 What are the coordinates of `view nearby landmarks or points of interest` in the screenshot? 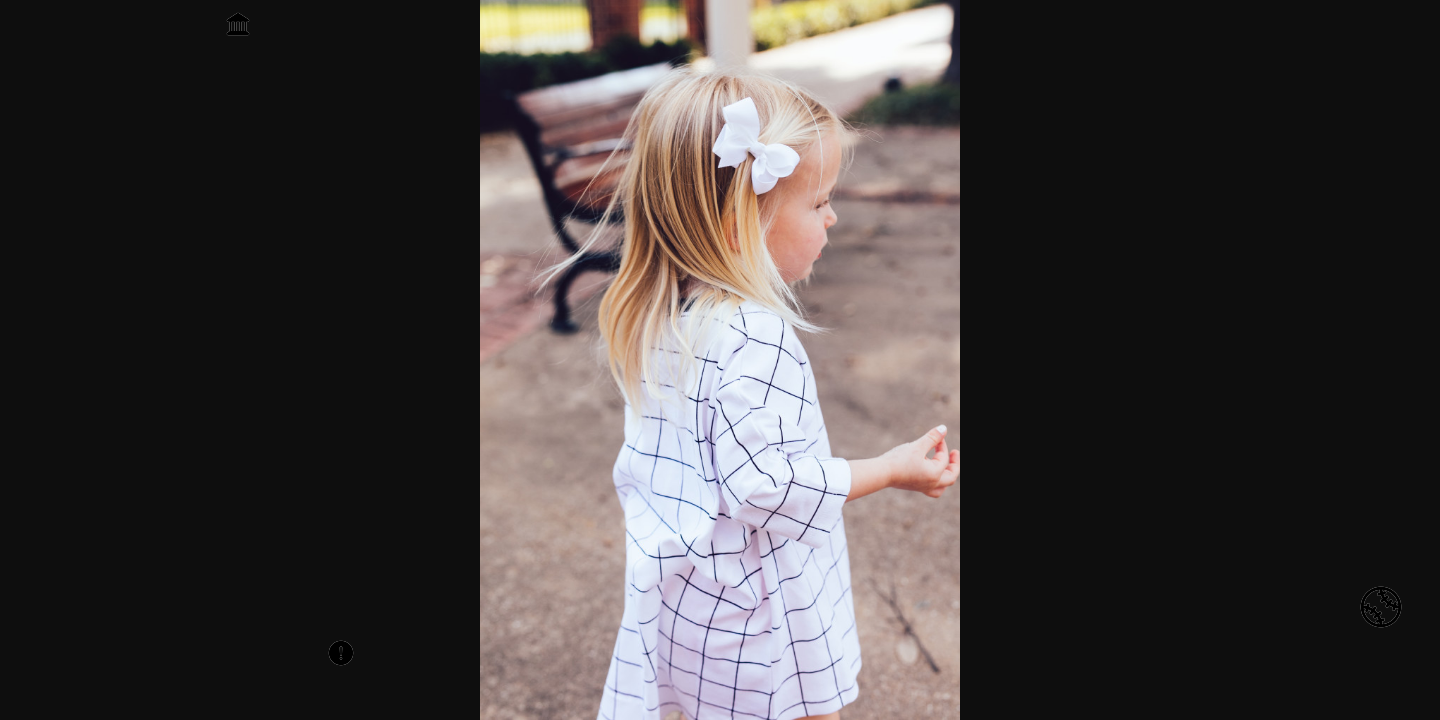 It's located at (238, 24).